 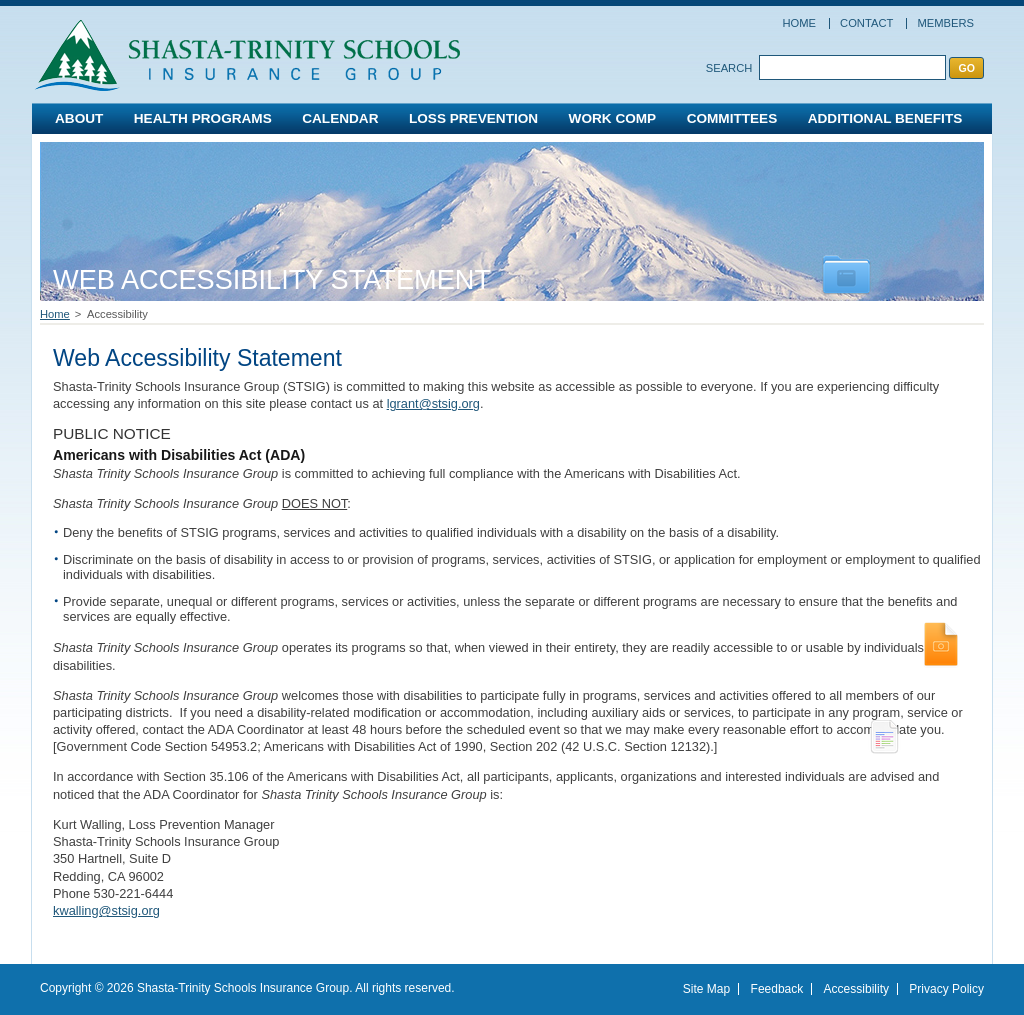 What do you see at coordinates (884, 736) in the screenshot?
I see `a script or code file` at bounding box center [884, 736].